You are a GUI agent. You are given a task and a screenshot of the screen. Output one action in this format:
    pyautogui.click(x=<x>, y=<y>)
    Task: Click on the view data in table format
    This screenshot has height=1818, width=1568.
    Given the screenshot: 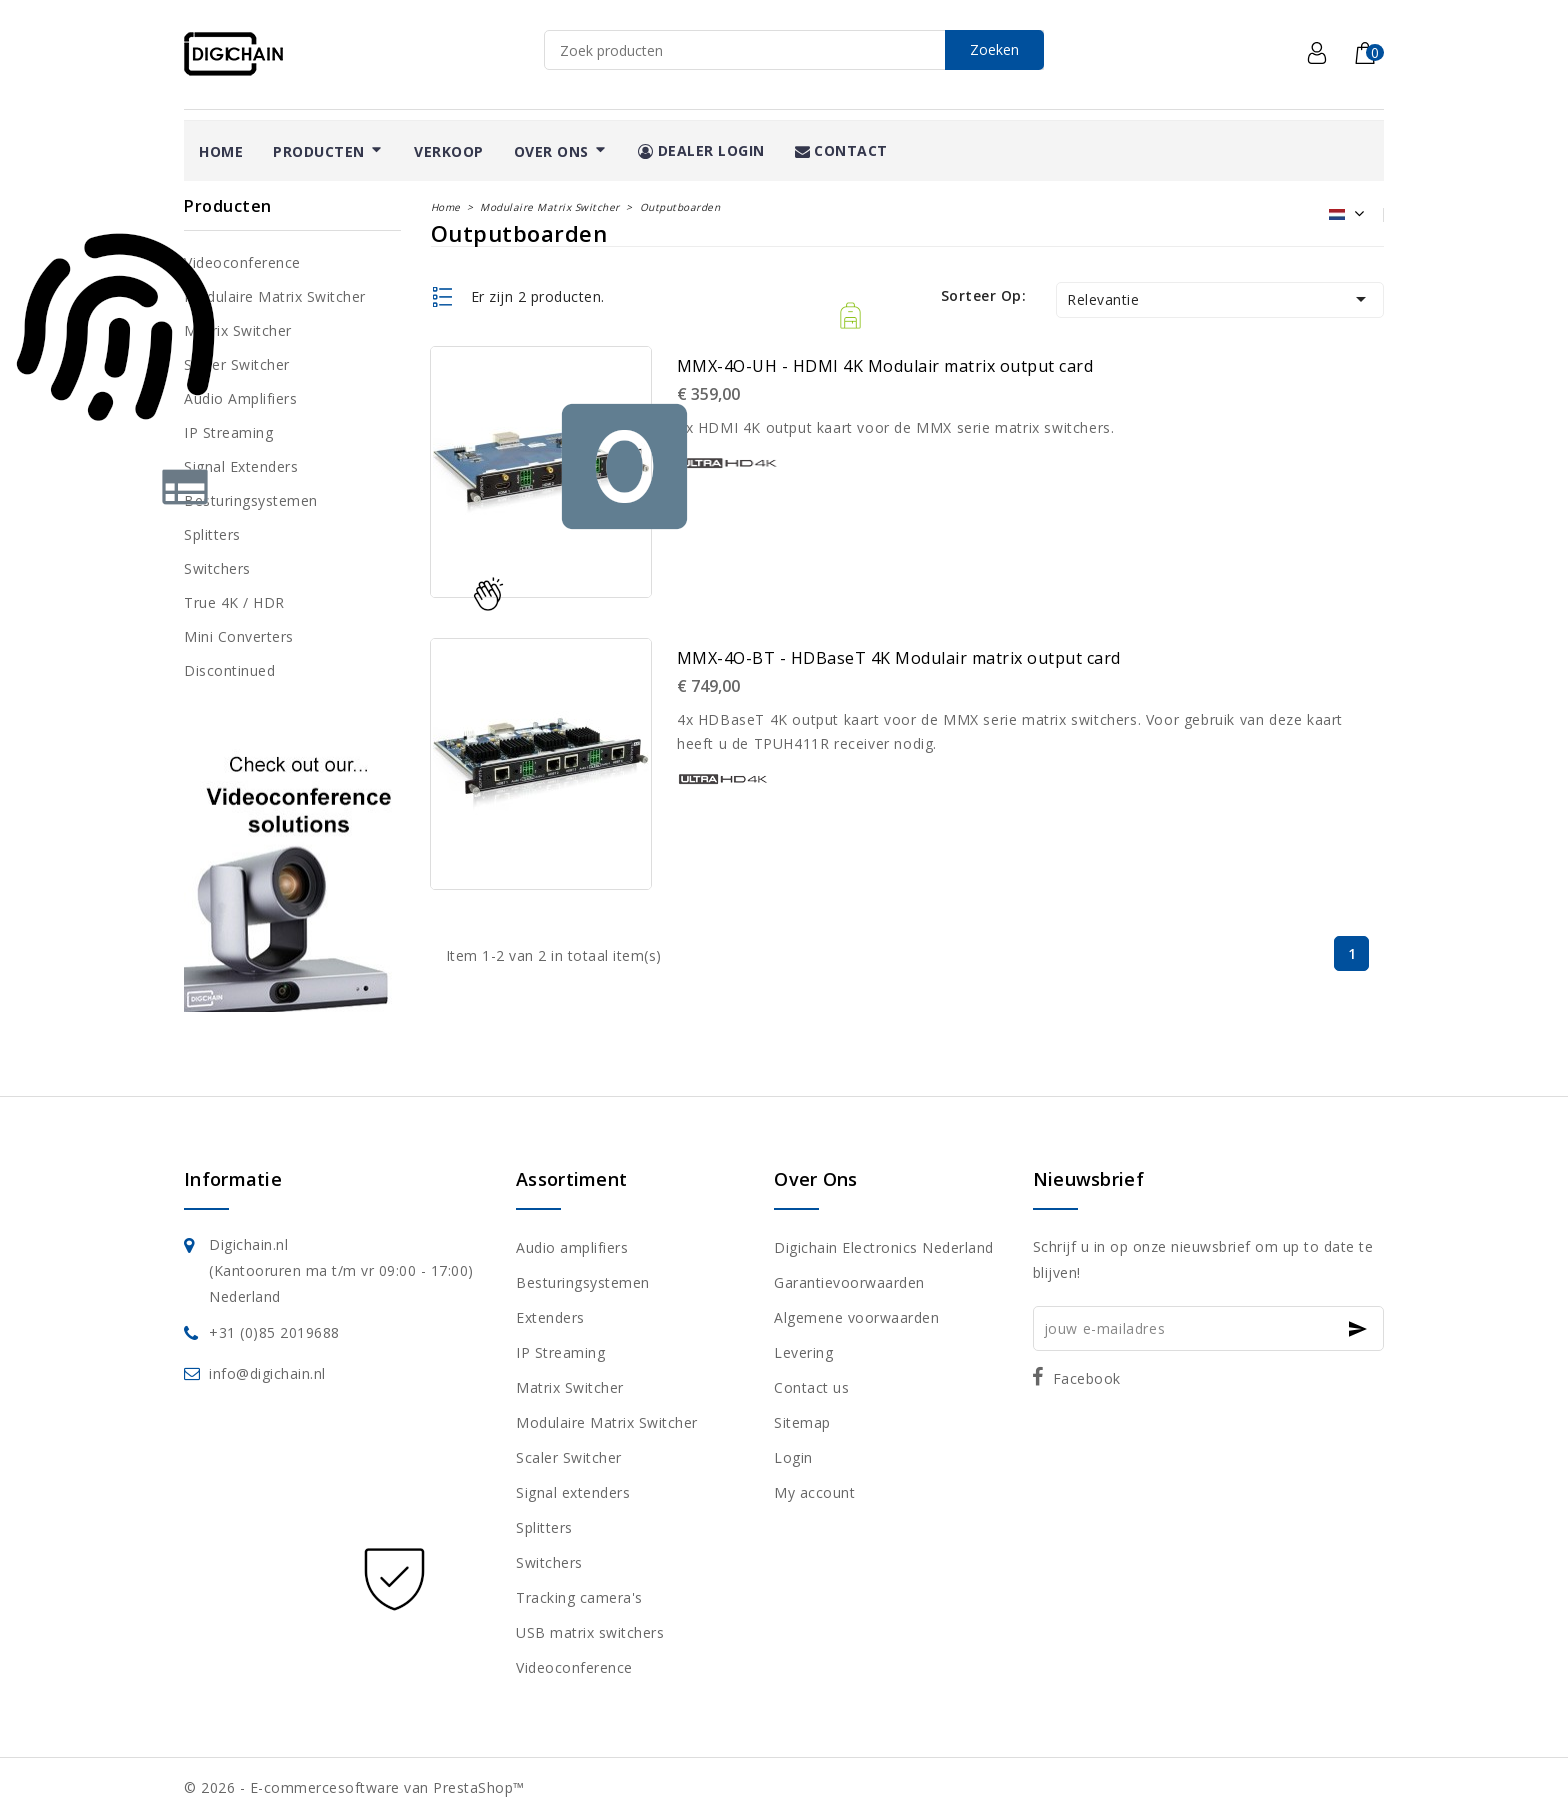 What is the action you would take?
    pyautogui.click(x=185, y=487)
    